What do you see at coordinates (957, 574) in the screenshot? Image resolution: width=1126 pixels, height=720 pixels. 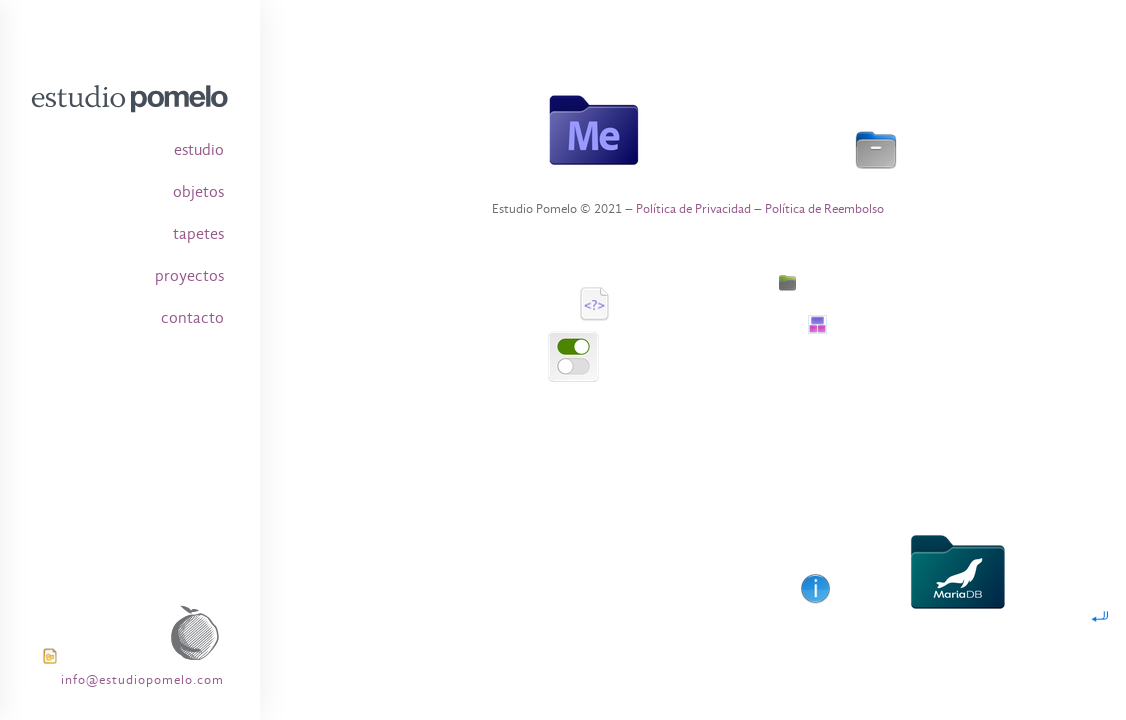 I see `open MariaDB database files folder` at bounding box center [957, 574].